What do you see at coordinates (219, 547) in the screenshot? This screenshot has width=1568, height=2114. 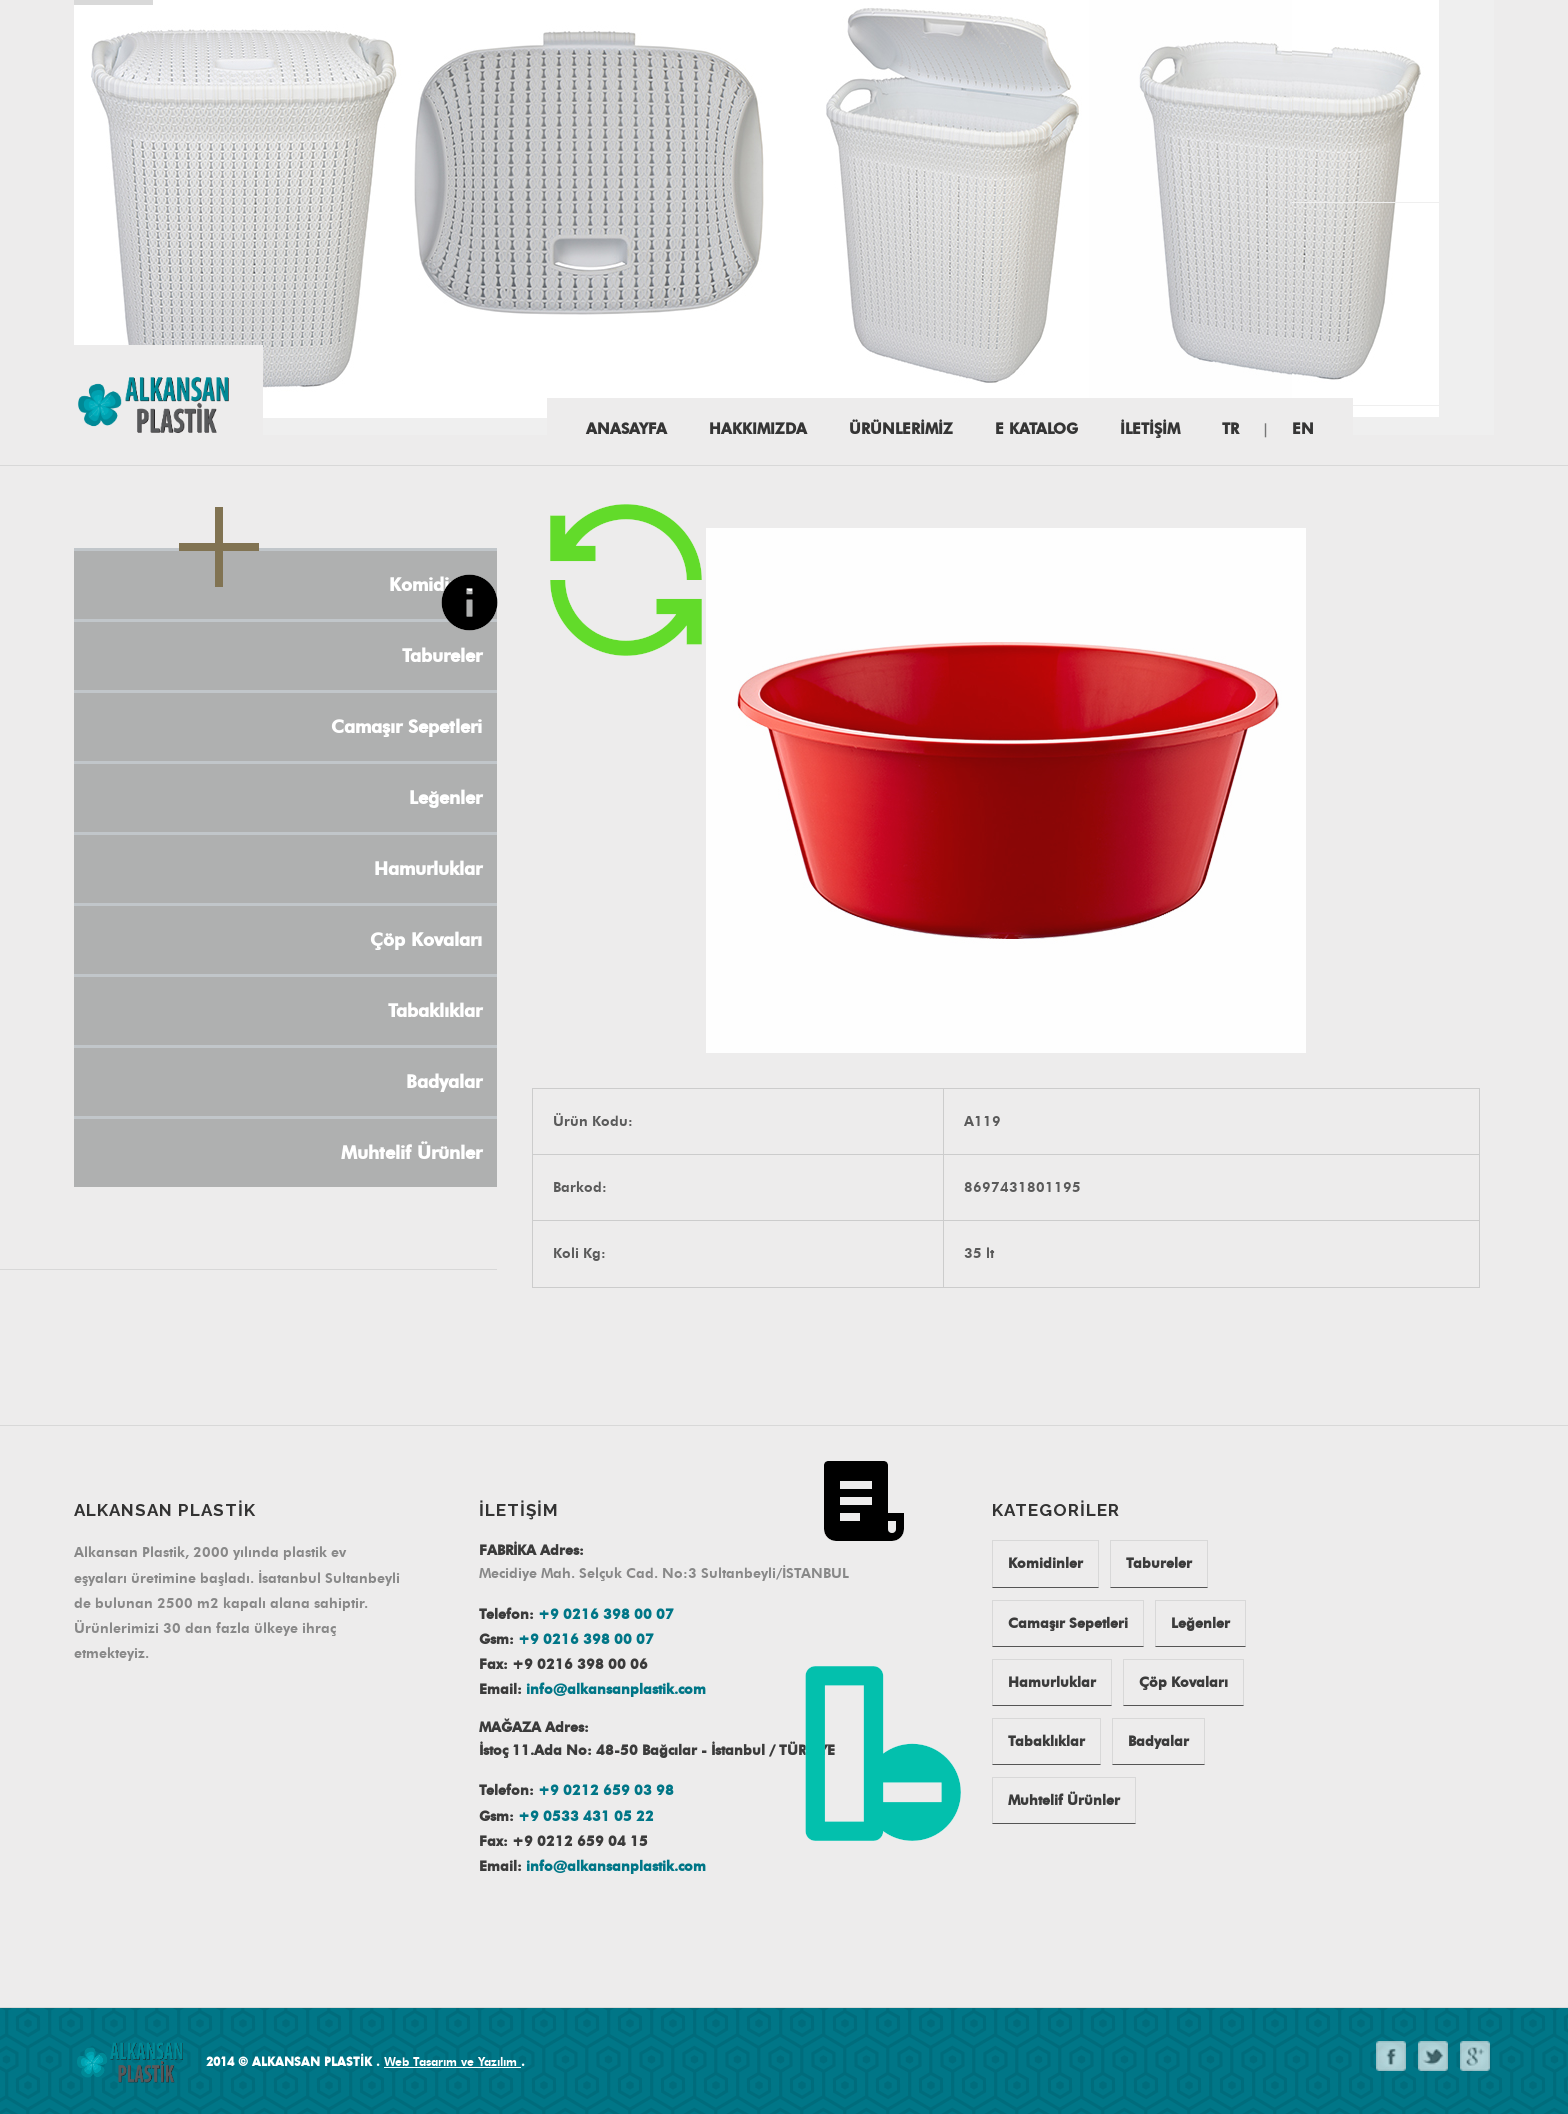 I see `add a new item` at bounding box center [219, 547].